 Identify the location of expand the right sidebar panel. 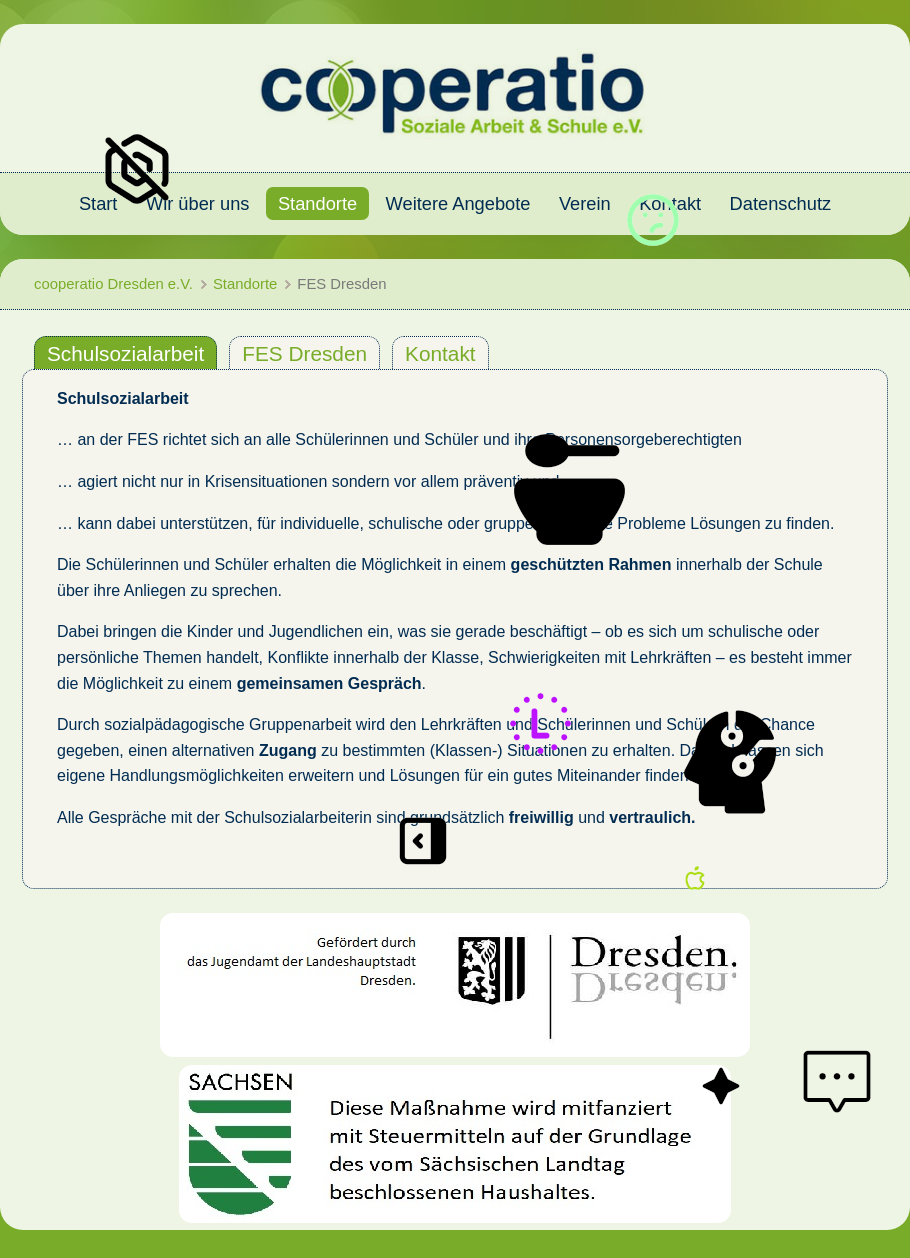
(423, 841).